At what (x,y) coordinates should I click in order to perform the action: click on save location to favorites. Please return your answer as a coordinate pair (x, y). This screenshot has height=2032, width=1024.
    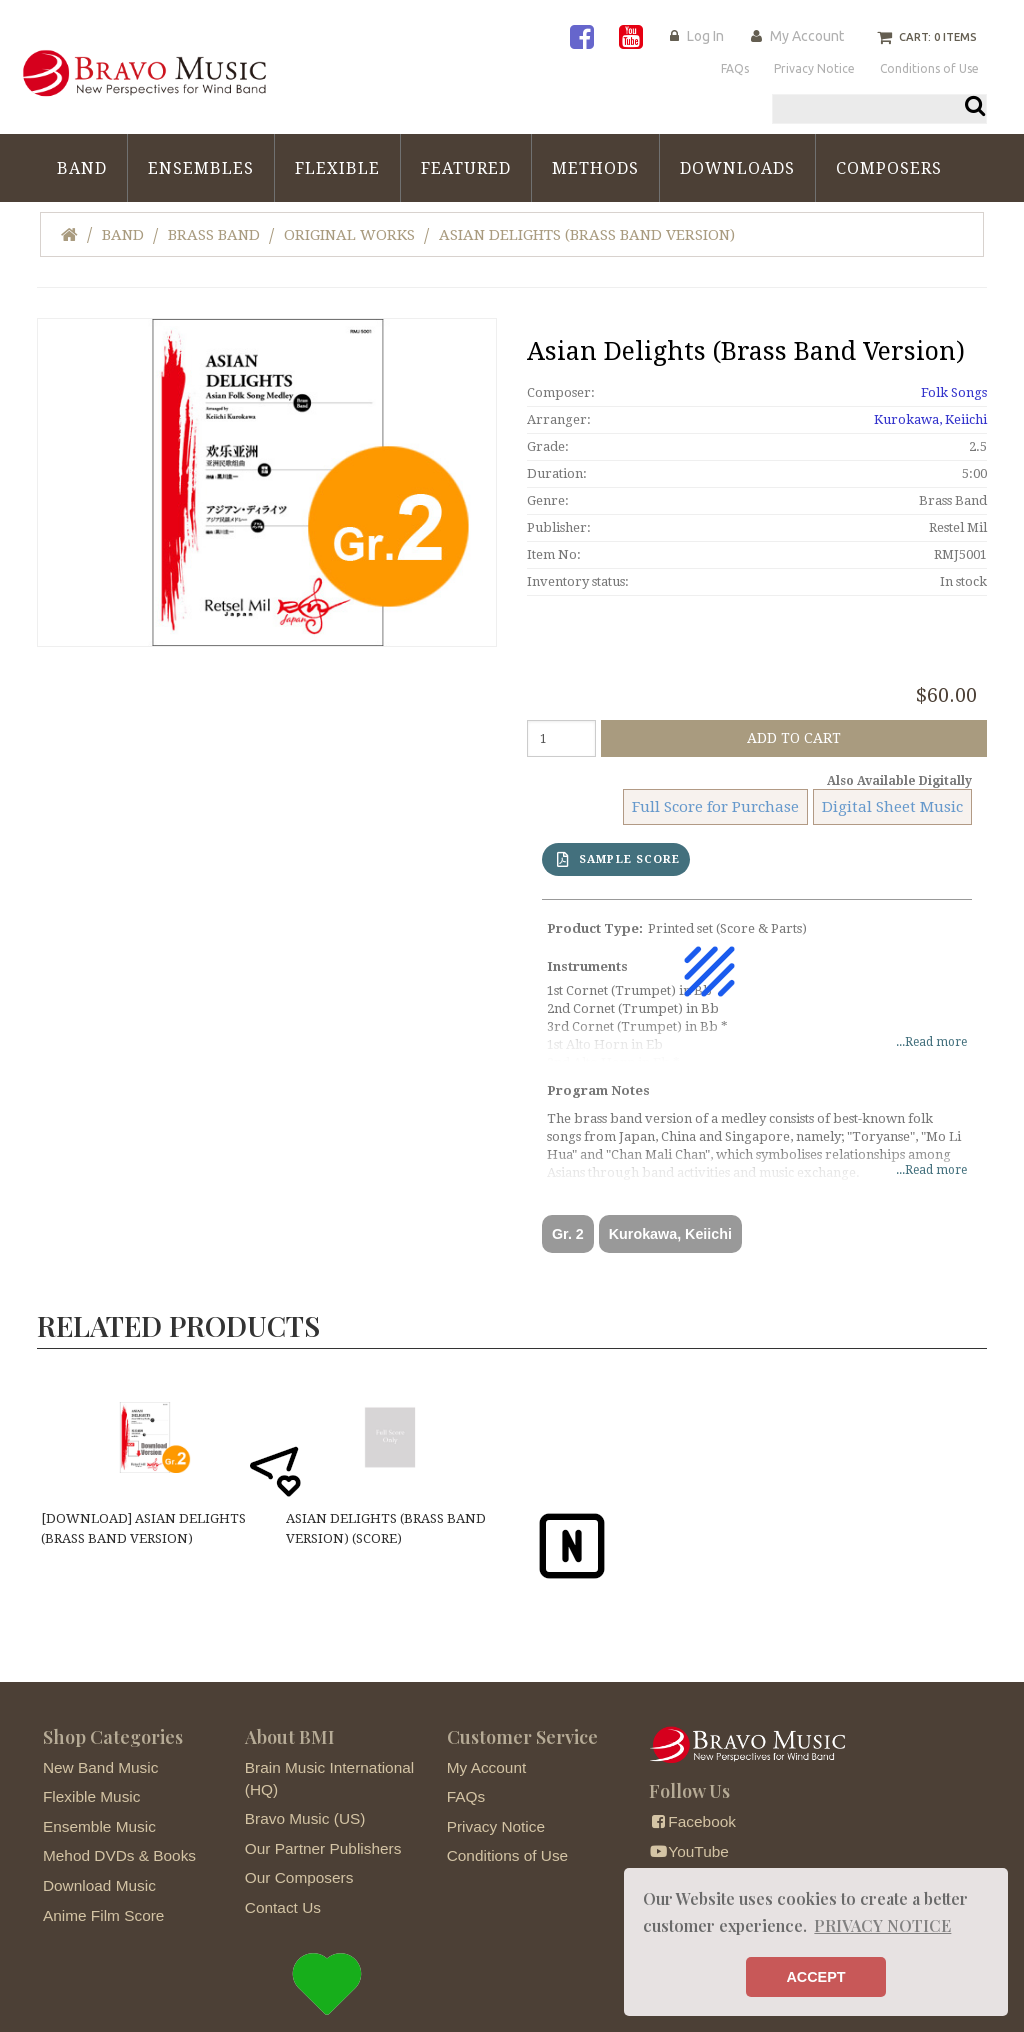
    Looking at the image, I should click on (274, 1470).